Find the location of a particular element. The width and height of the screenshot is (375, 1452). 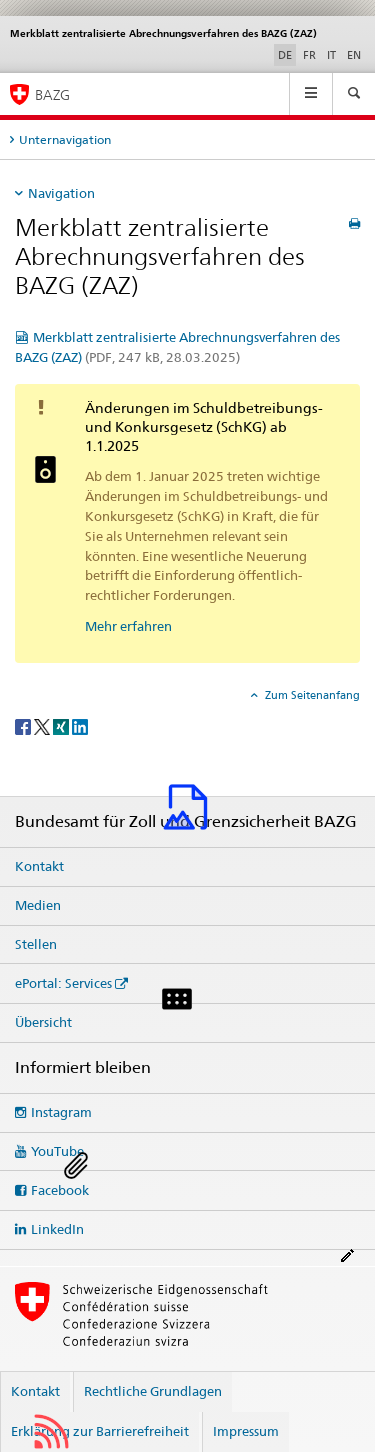

access audio or speaker settings is located at coordinates (45, 469).